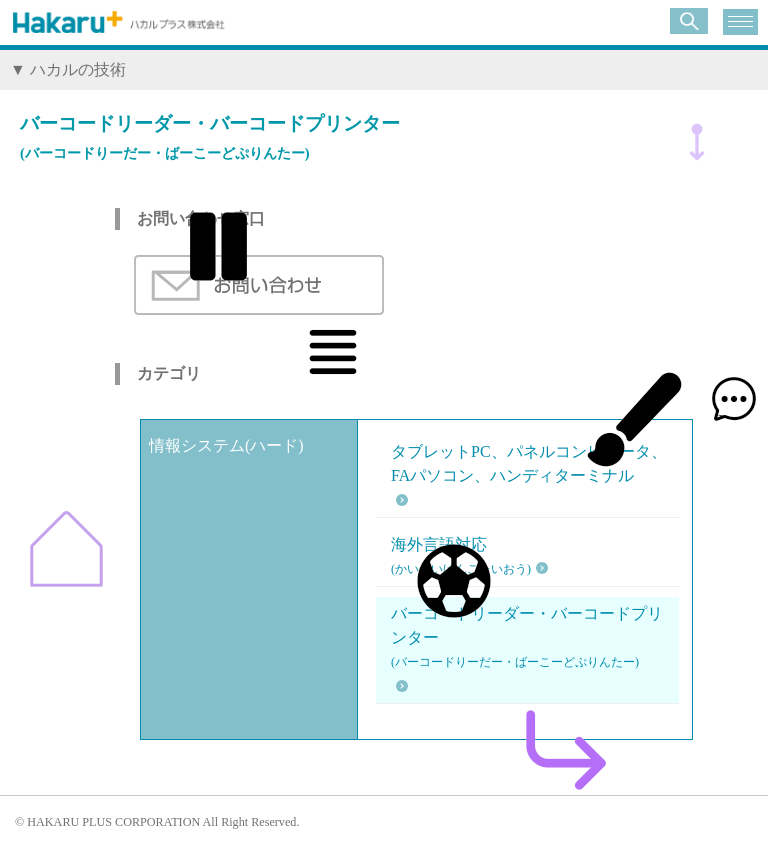 The height and width of the screenshot is (858, 768). What do you see at coordinates (454, 581) in the screenshot?
I see `view football or soccer content` at bounding box center [454, 581].